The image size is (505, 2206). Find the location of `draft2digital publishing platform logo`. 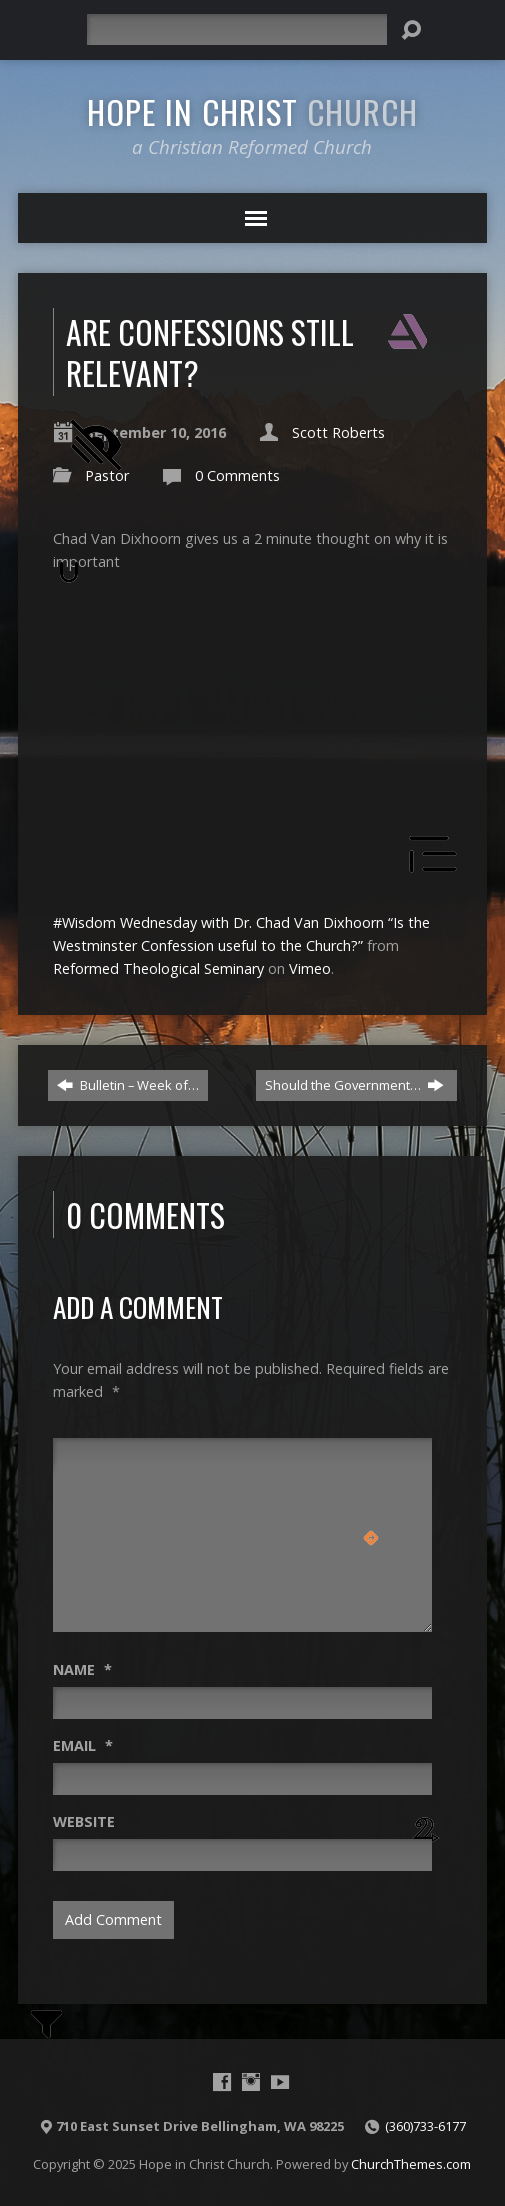

draft2digital publishing platform logo is located at coordinates (426, 1830).